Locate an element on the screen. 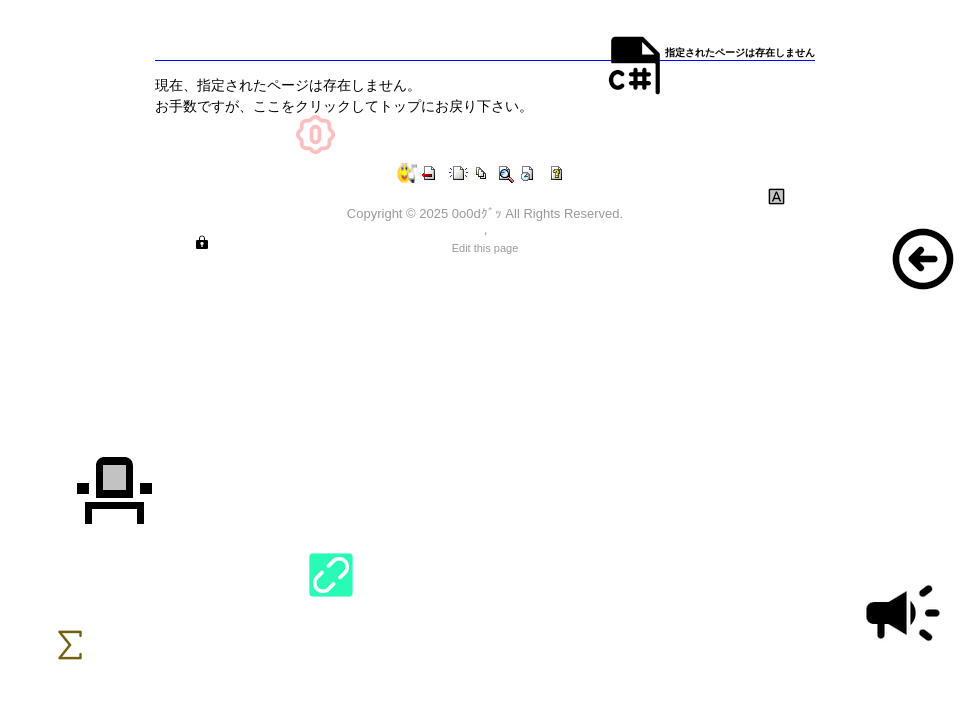 The height and width of the screenshot is (720, 970). view or select your seat assignment is located at coordinates (114, 490).